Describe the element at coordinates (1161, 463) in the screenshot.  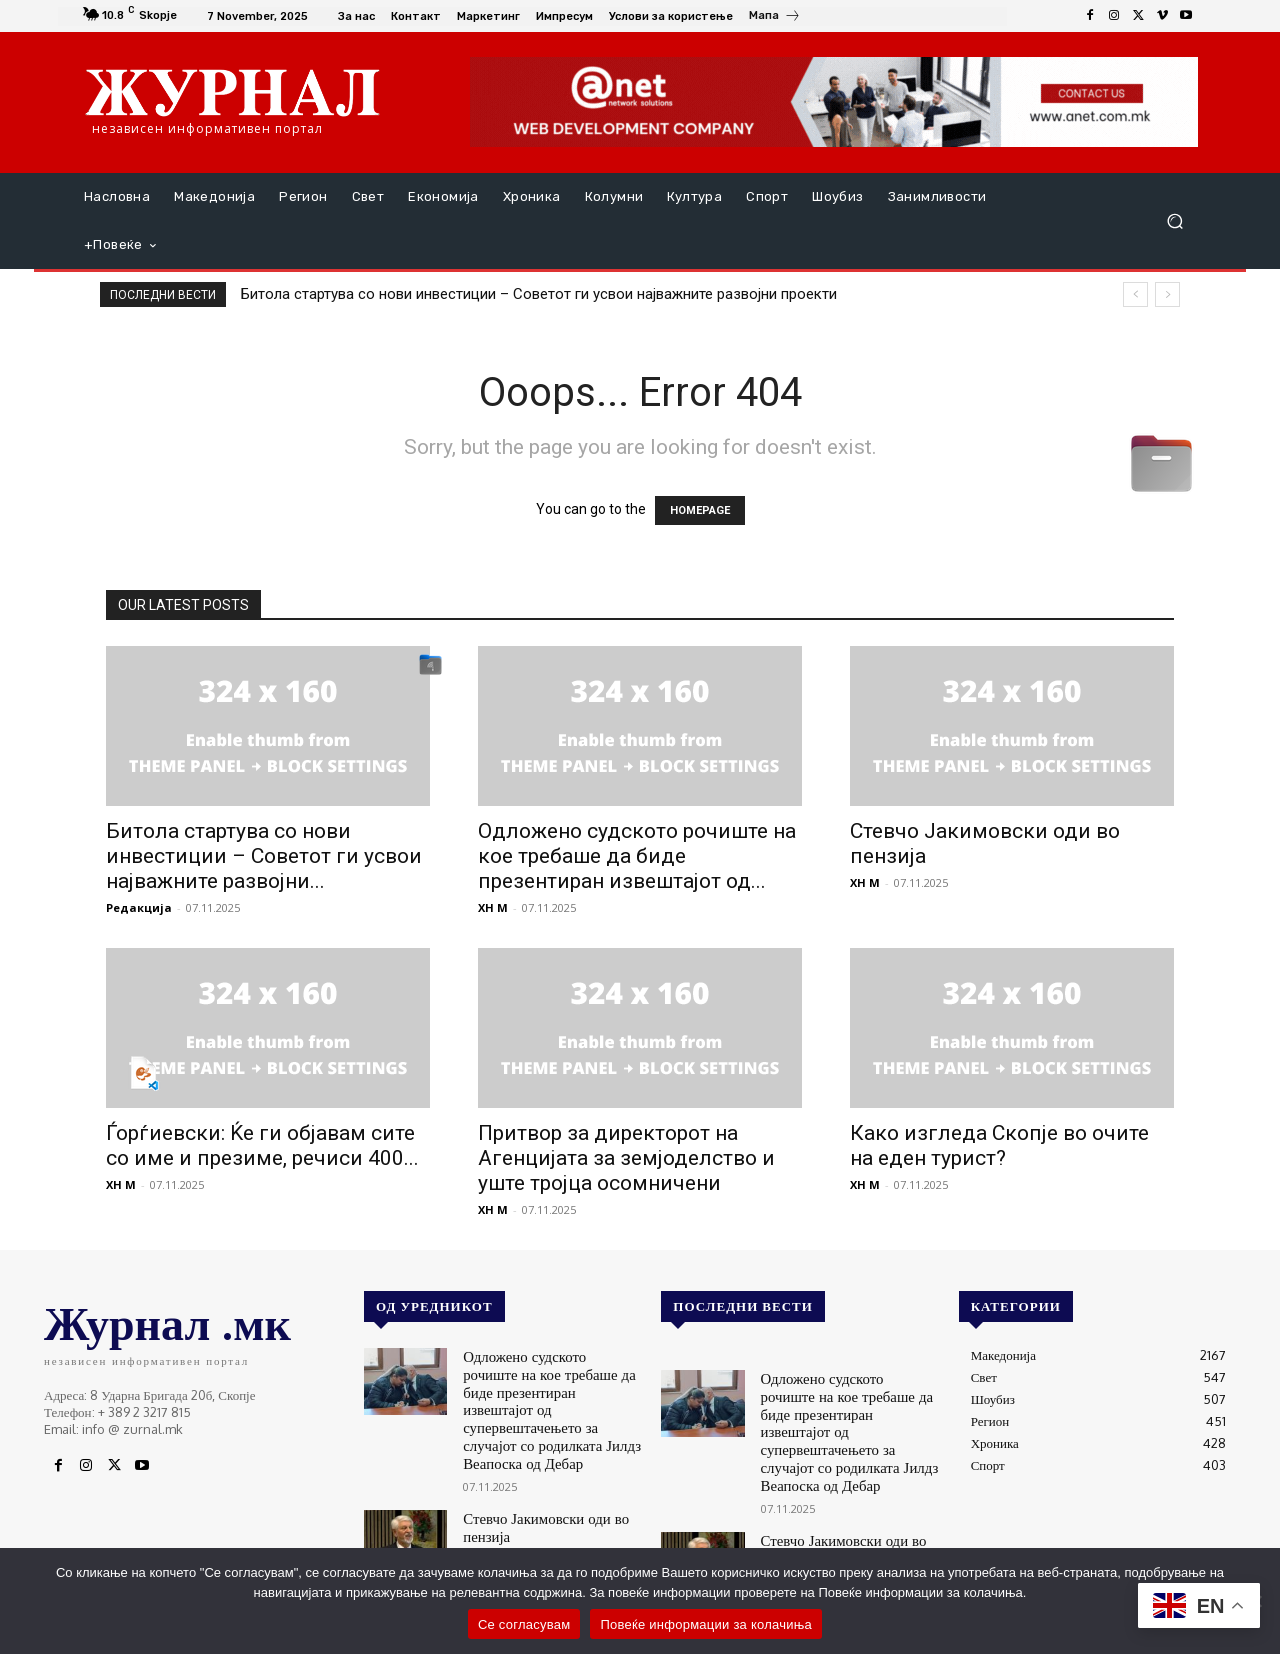
I see `open the file manager` at that location.